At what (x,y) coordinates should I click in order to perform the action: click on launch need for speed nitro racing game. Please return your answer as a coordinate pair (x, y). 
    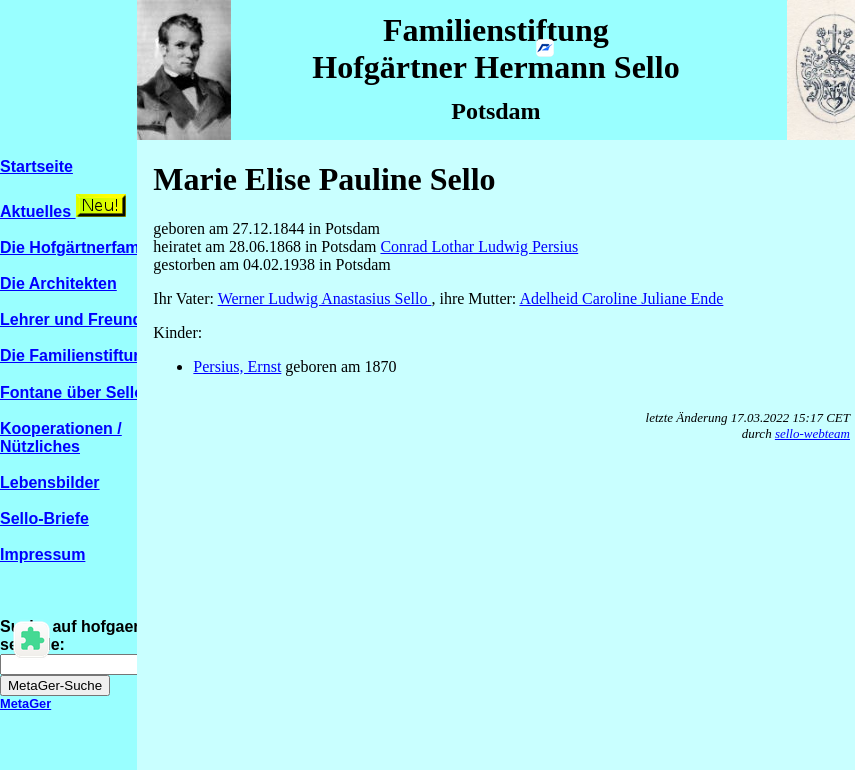
    Looking at the image, I should click on (545, 48).